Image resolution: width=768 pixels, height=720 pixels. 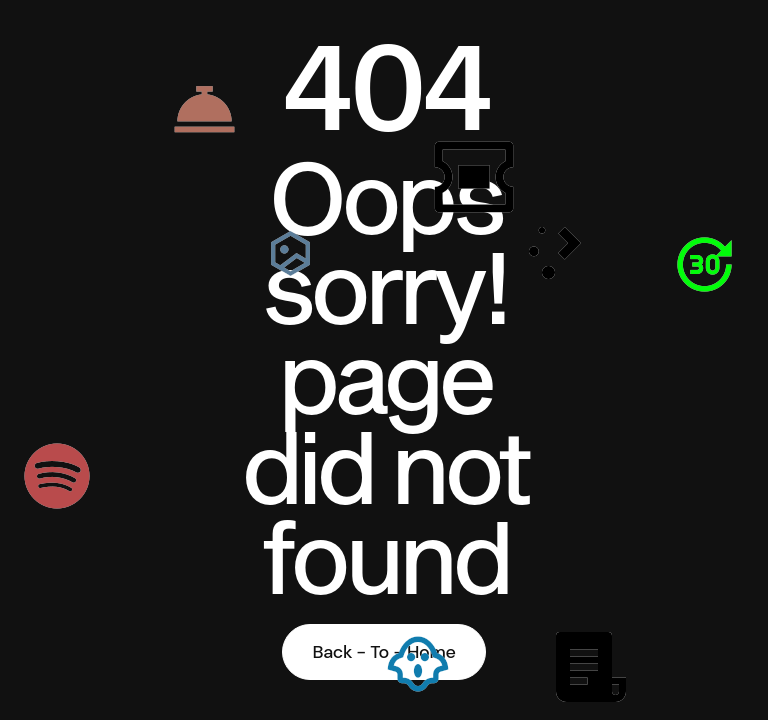 I want to click on skip forward 30 seconds, so click(x=704, y=264).